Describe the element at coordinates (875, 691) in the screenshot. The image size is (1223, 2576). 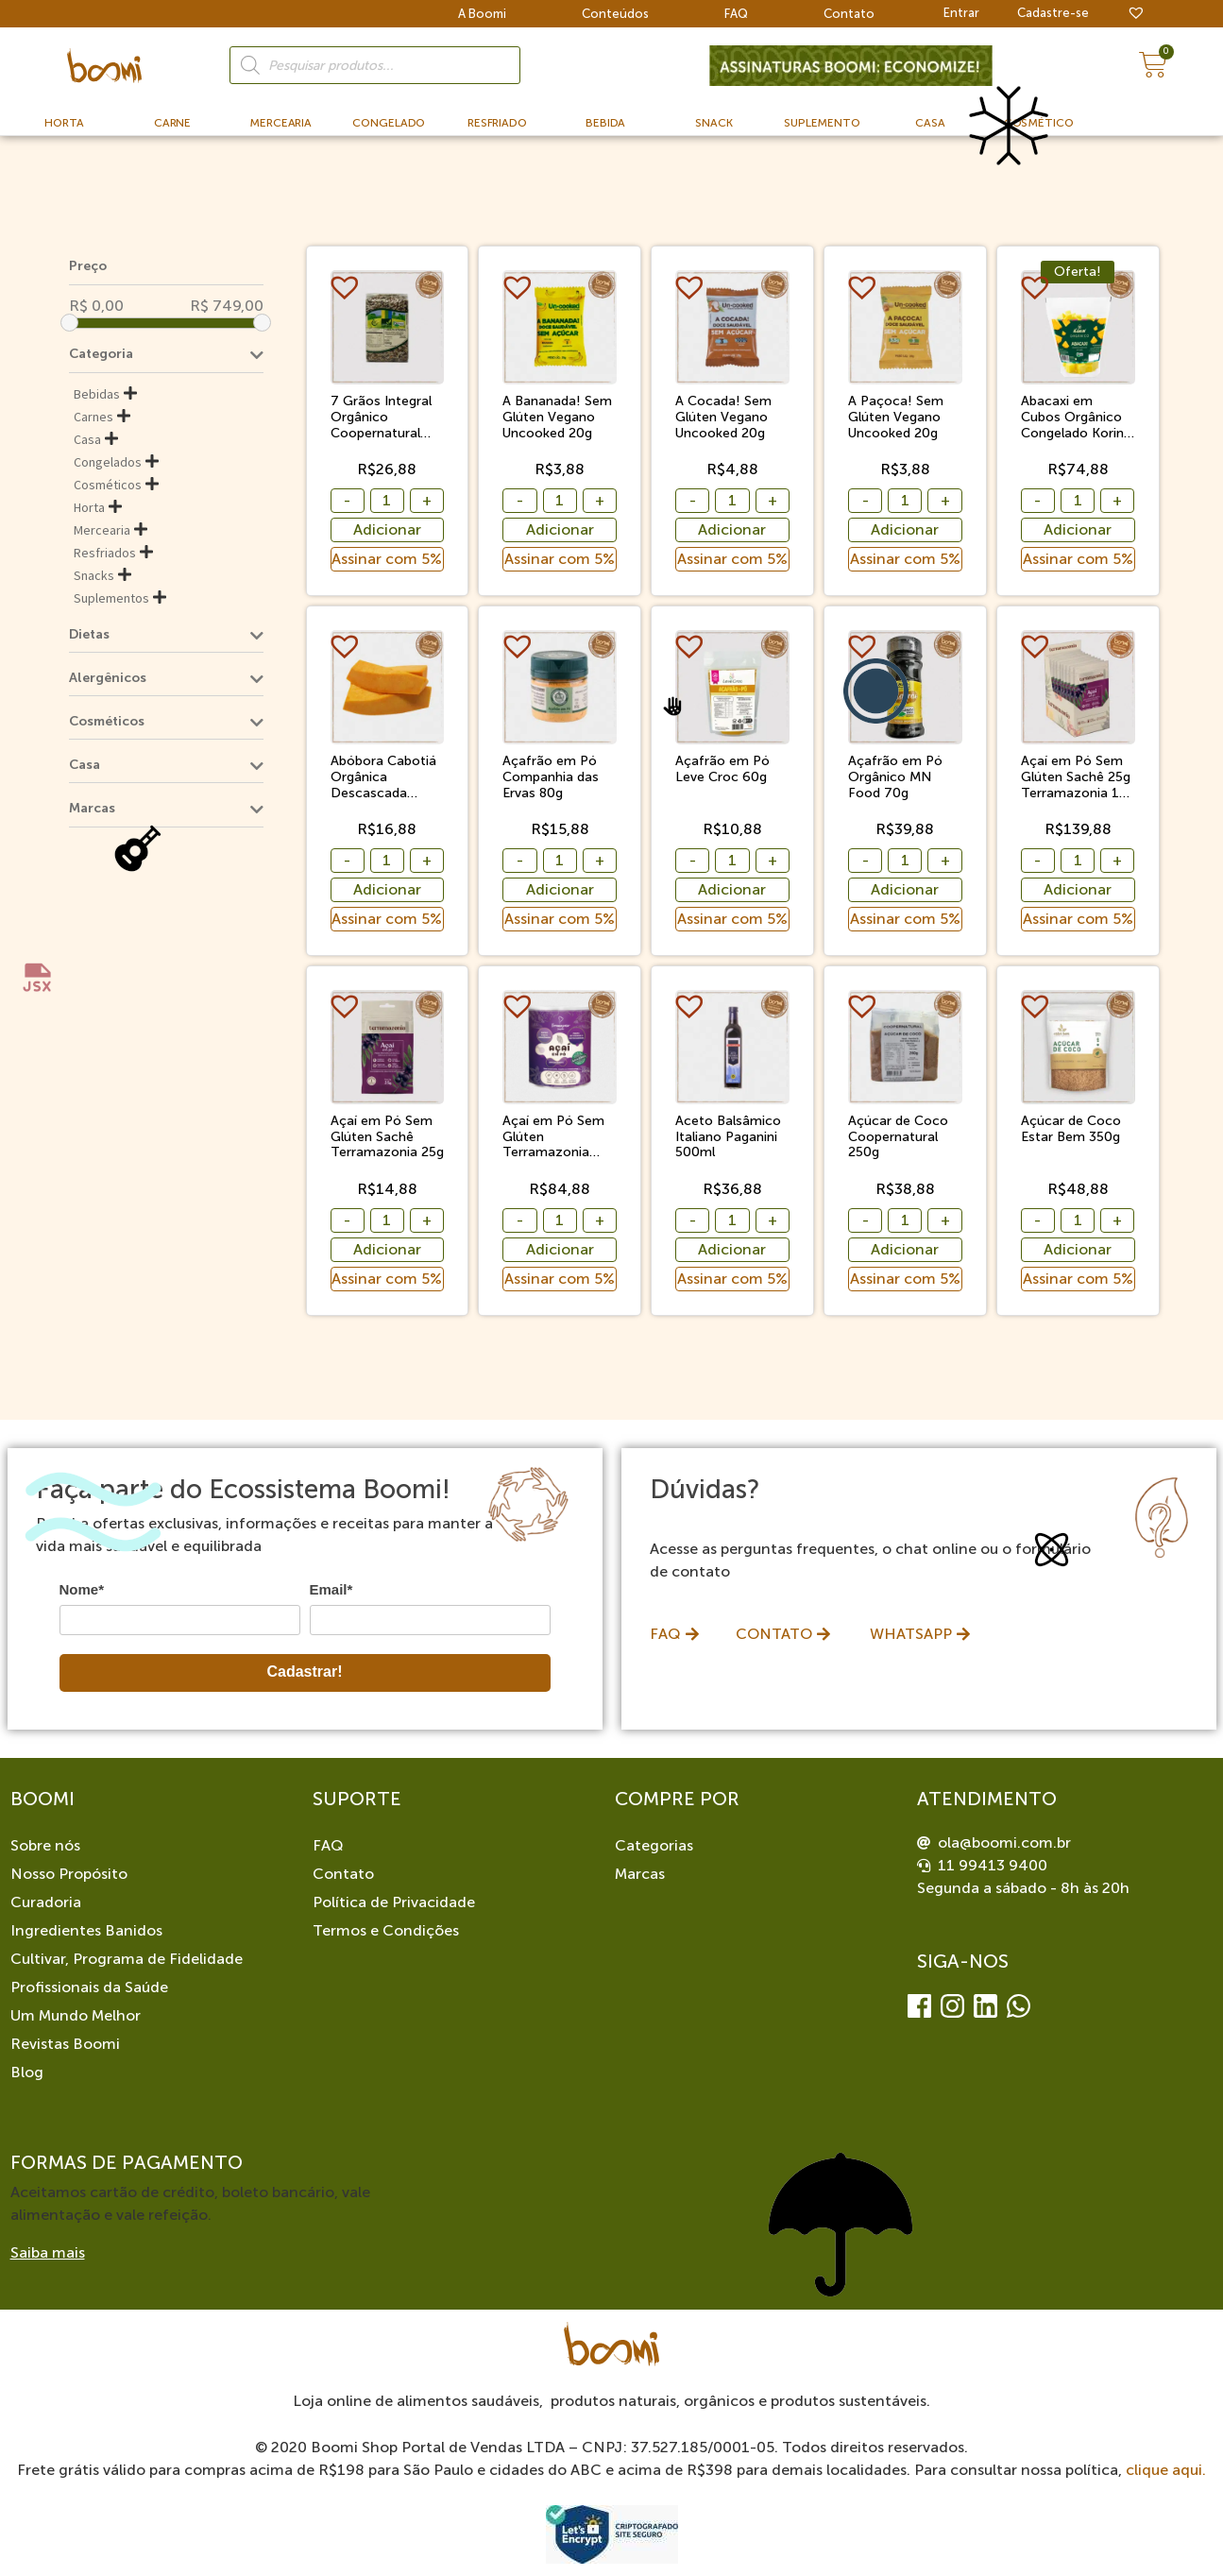
I see `start recording audio or video` at that location.